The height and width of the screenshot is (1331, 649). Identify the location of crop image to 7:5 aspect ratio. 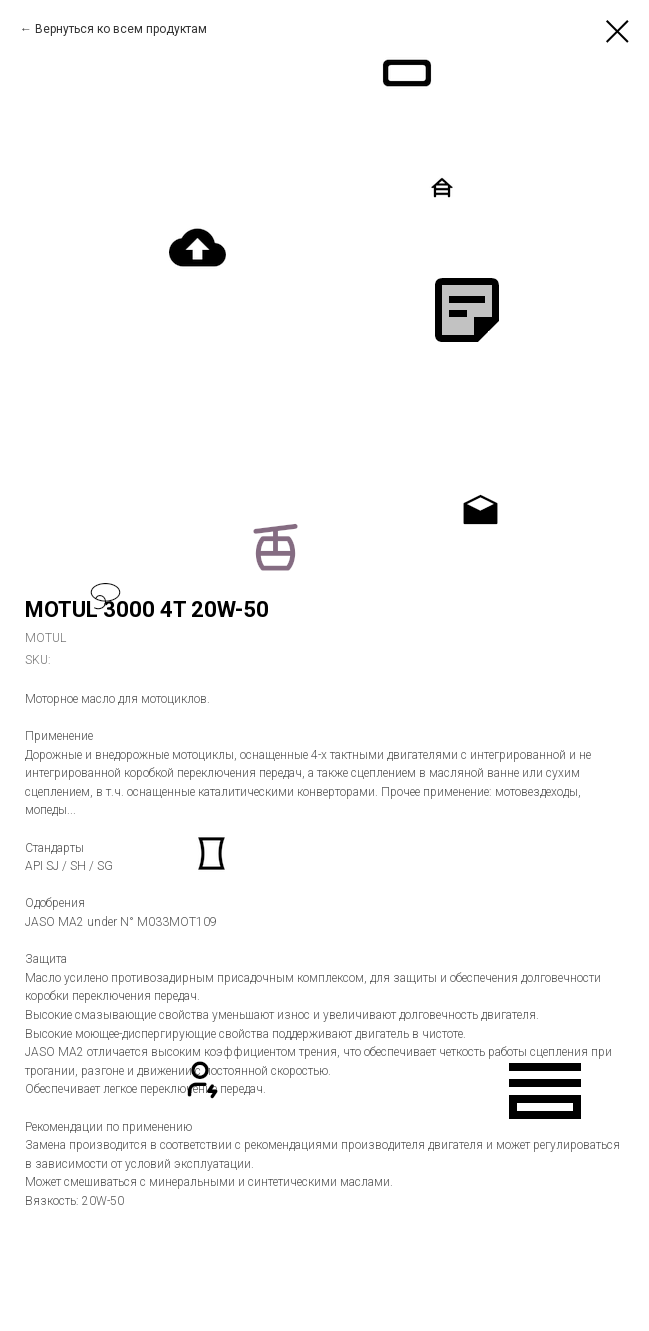
(407, 73).